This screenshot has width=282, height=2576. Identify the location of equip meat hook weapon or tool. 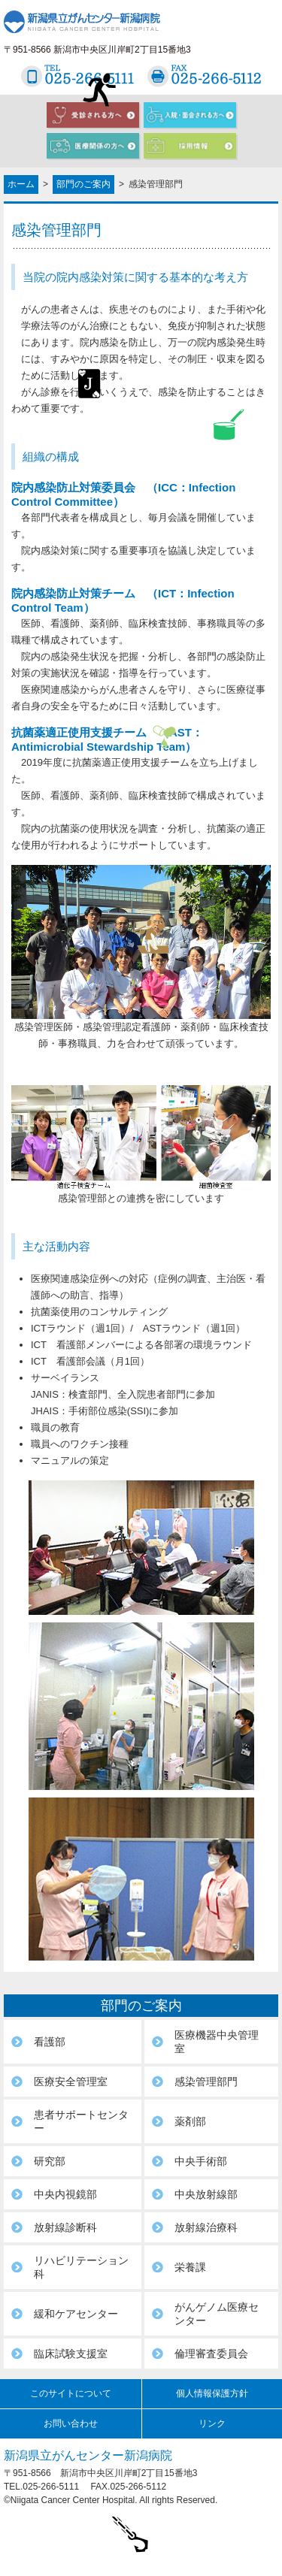
(130, 2535).